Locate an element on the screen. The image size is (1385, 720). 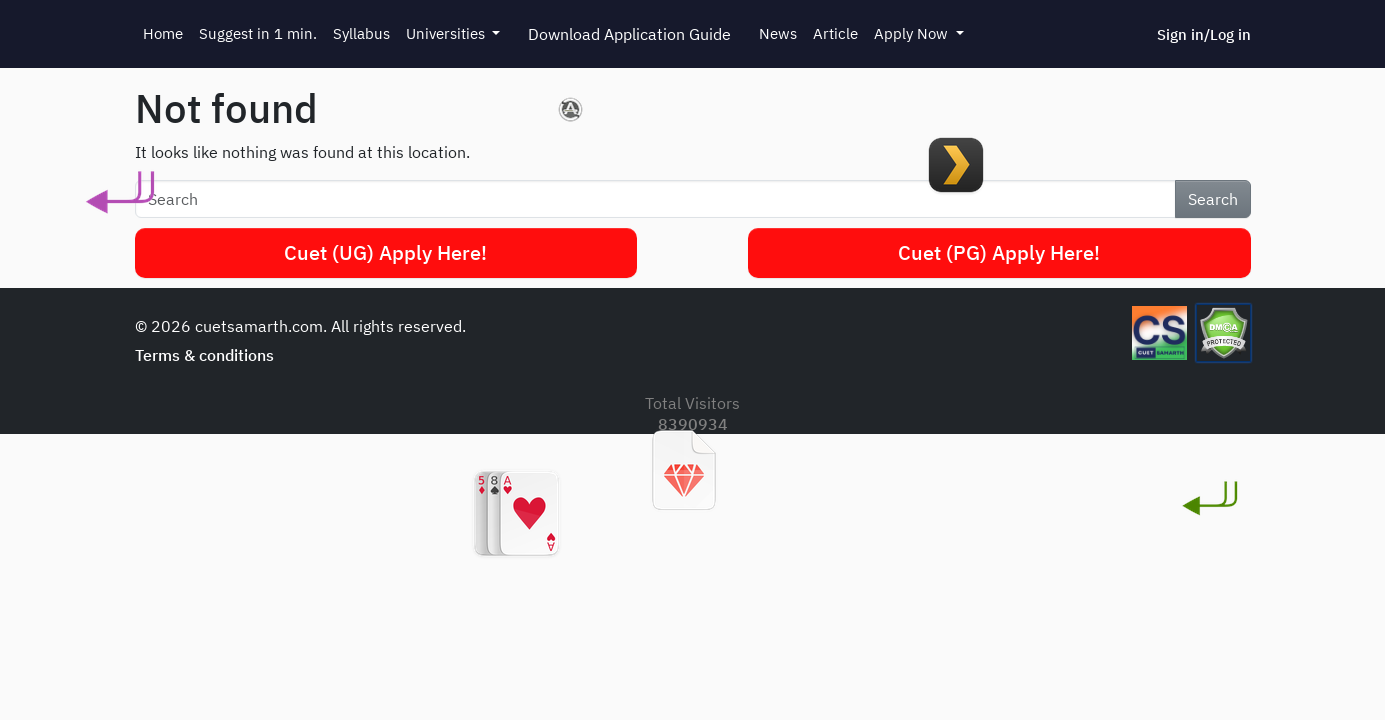
open plex media player is located at coordinates (956, 165).